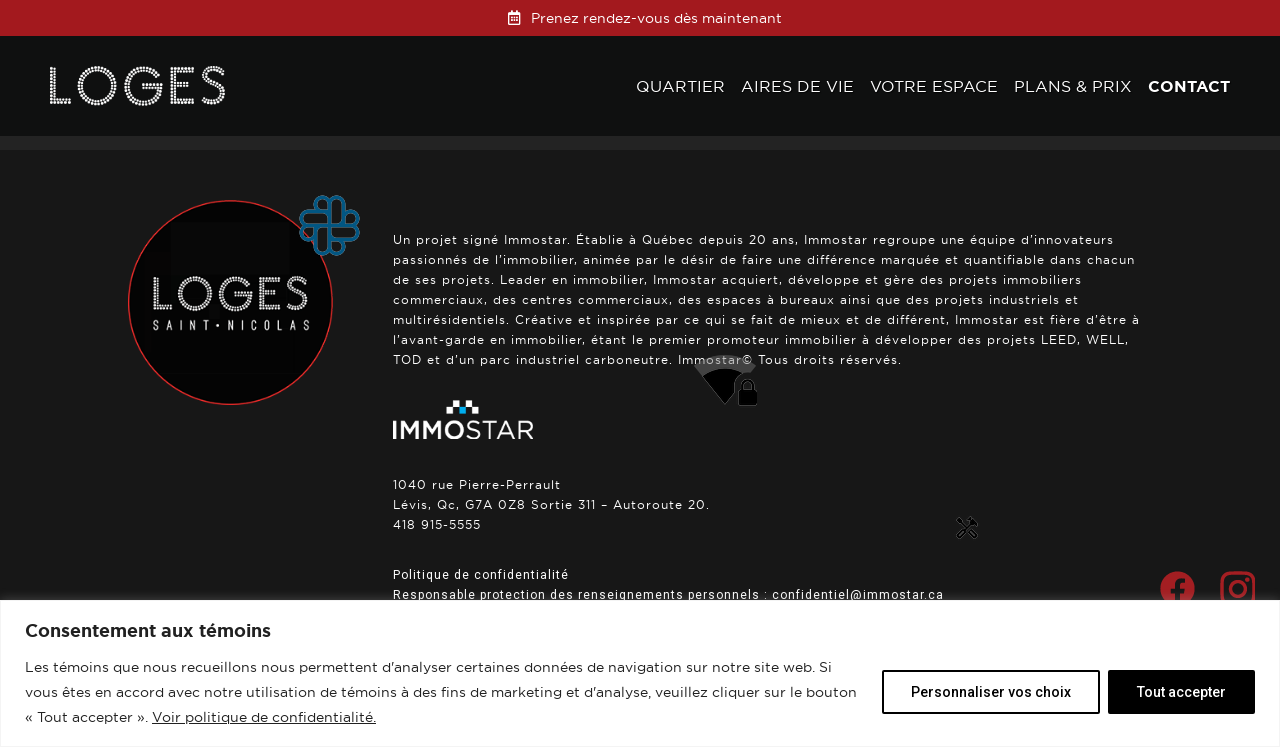  I want to click on access tools and settings, so click(967, 528).